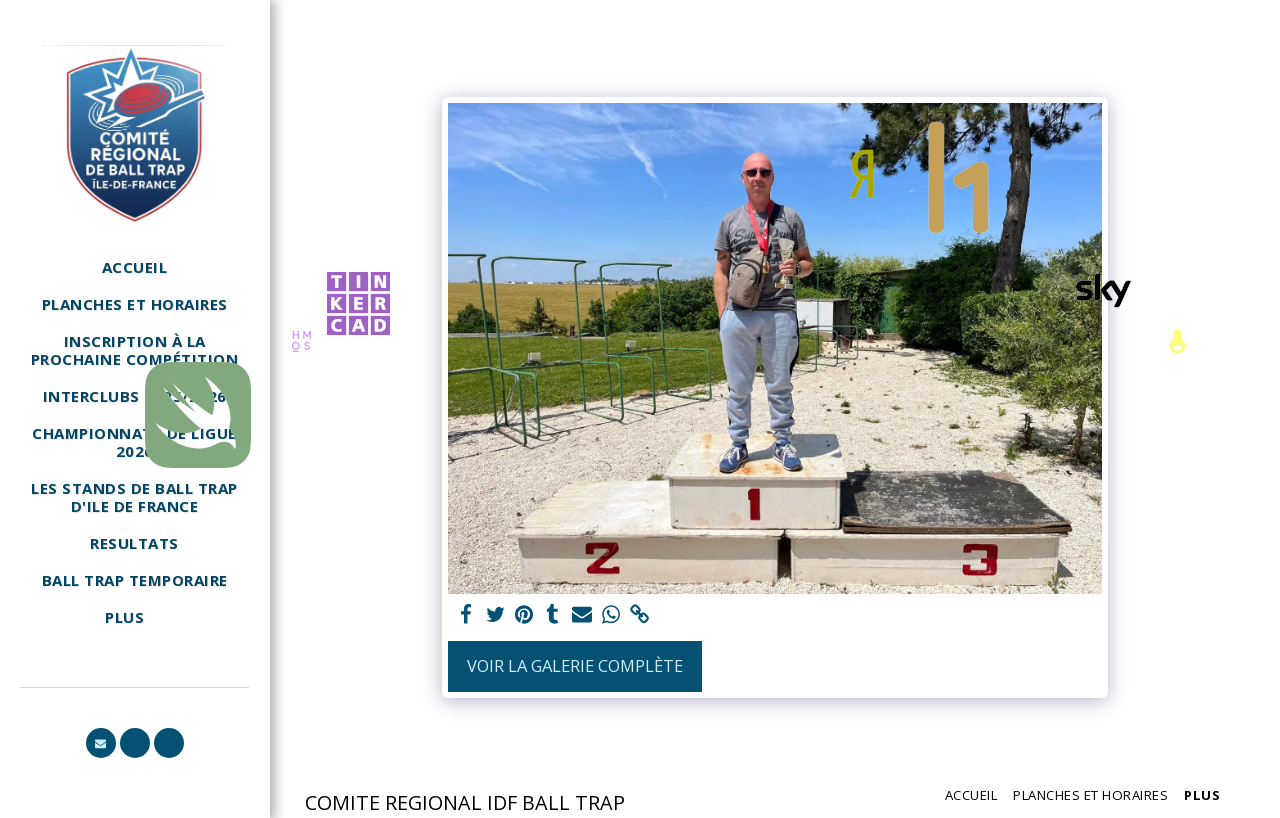 The image size is (1280, 818). What do you see at coordinates (198, 415) in the screenshot?
I see `Swift programming language logo` at bounding box center [198, 415].